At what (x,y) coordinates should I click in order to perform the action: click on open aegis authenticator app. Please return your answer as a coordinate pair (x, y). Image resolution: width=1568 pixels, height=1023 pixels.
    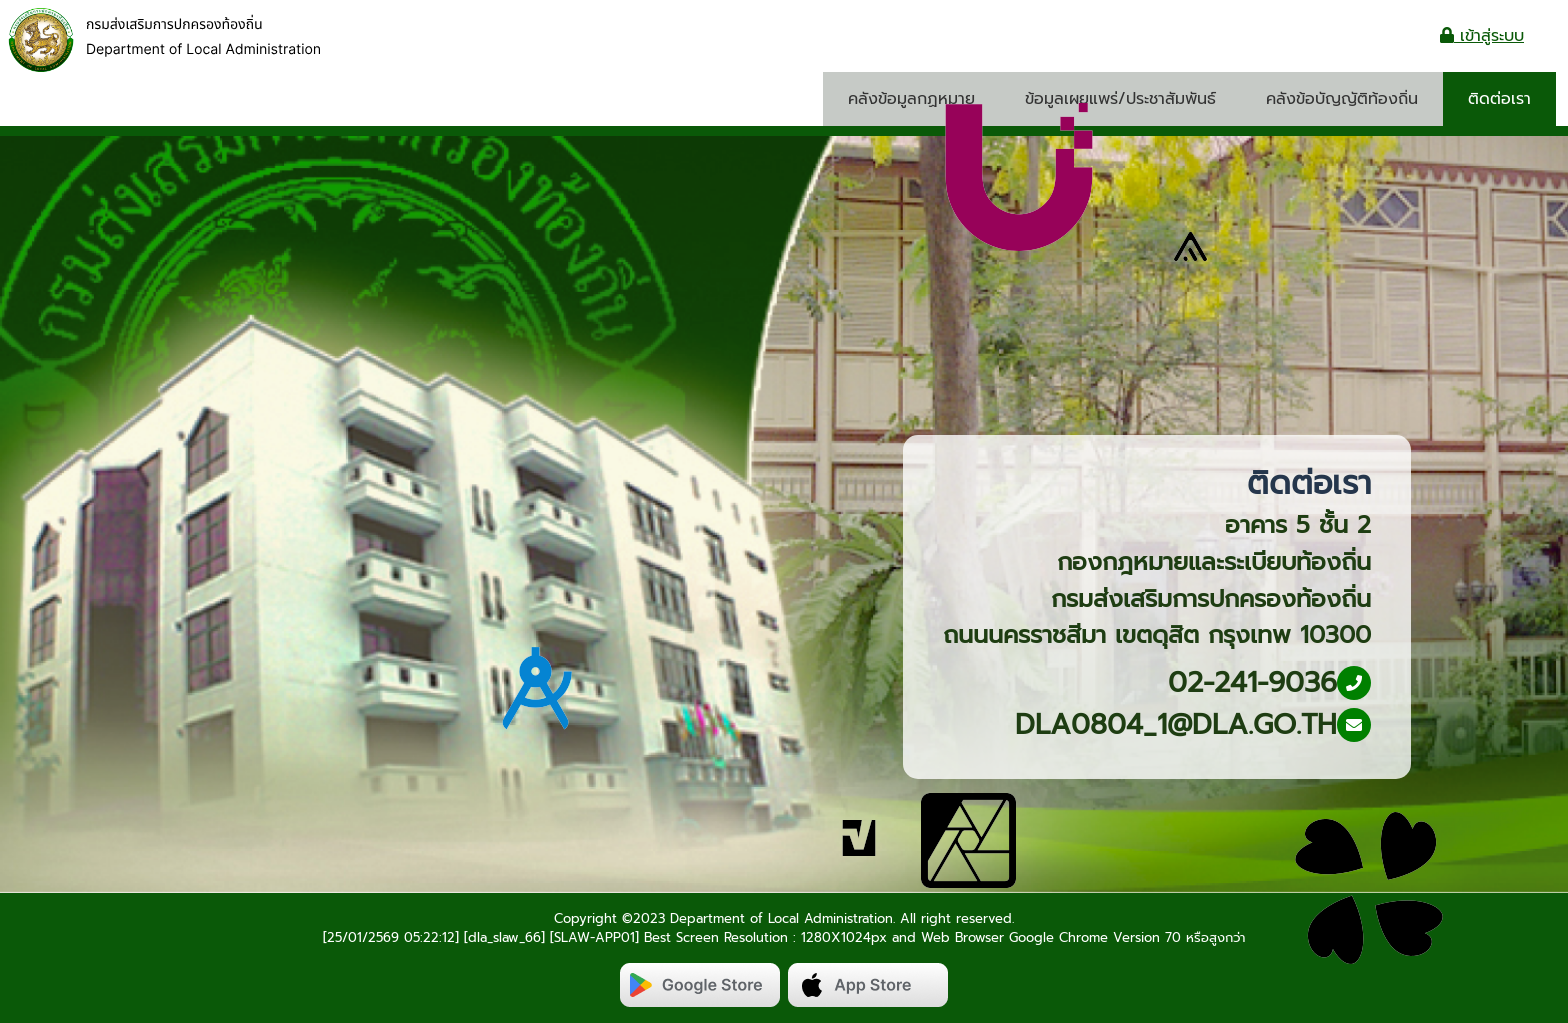
    Looking at the image, I should click on (1190, 246).